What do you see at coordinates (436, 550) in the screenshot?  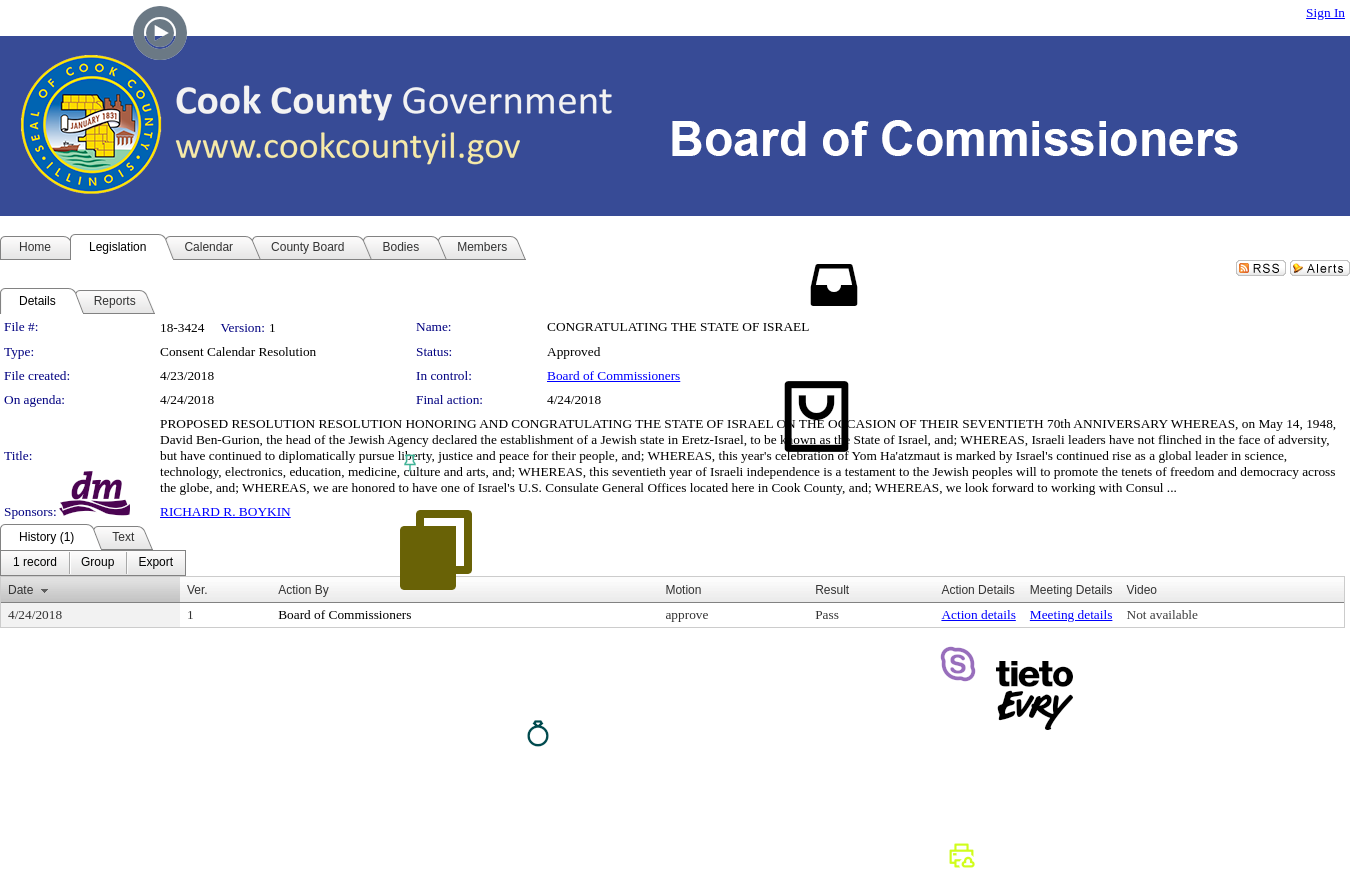 I see `copy file to clipboard` at bounding box center [436, 550].